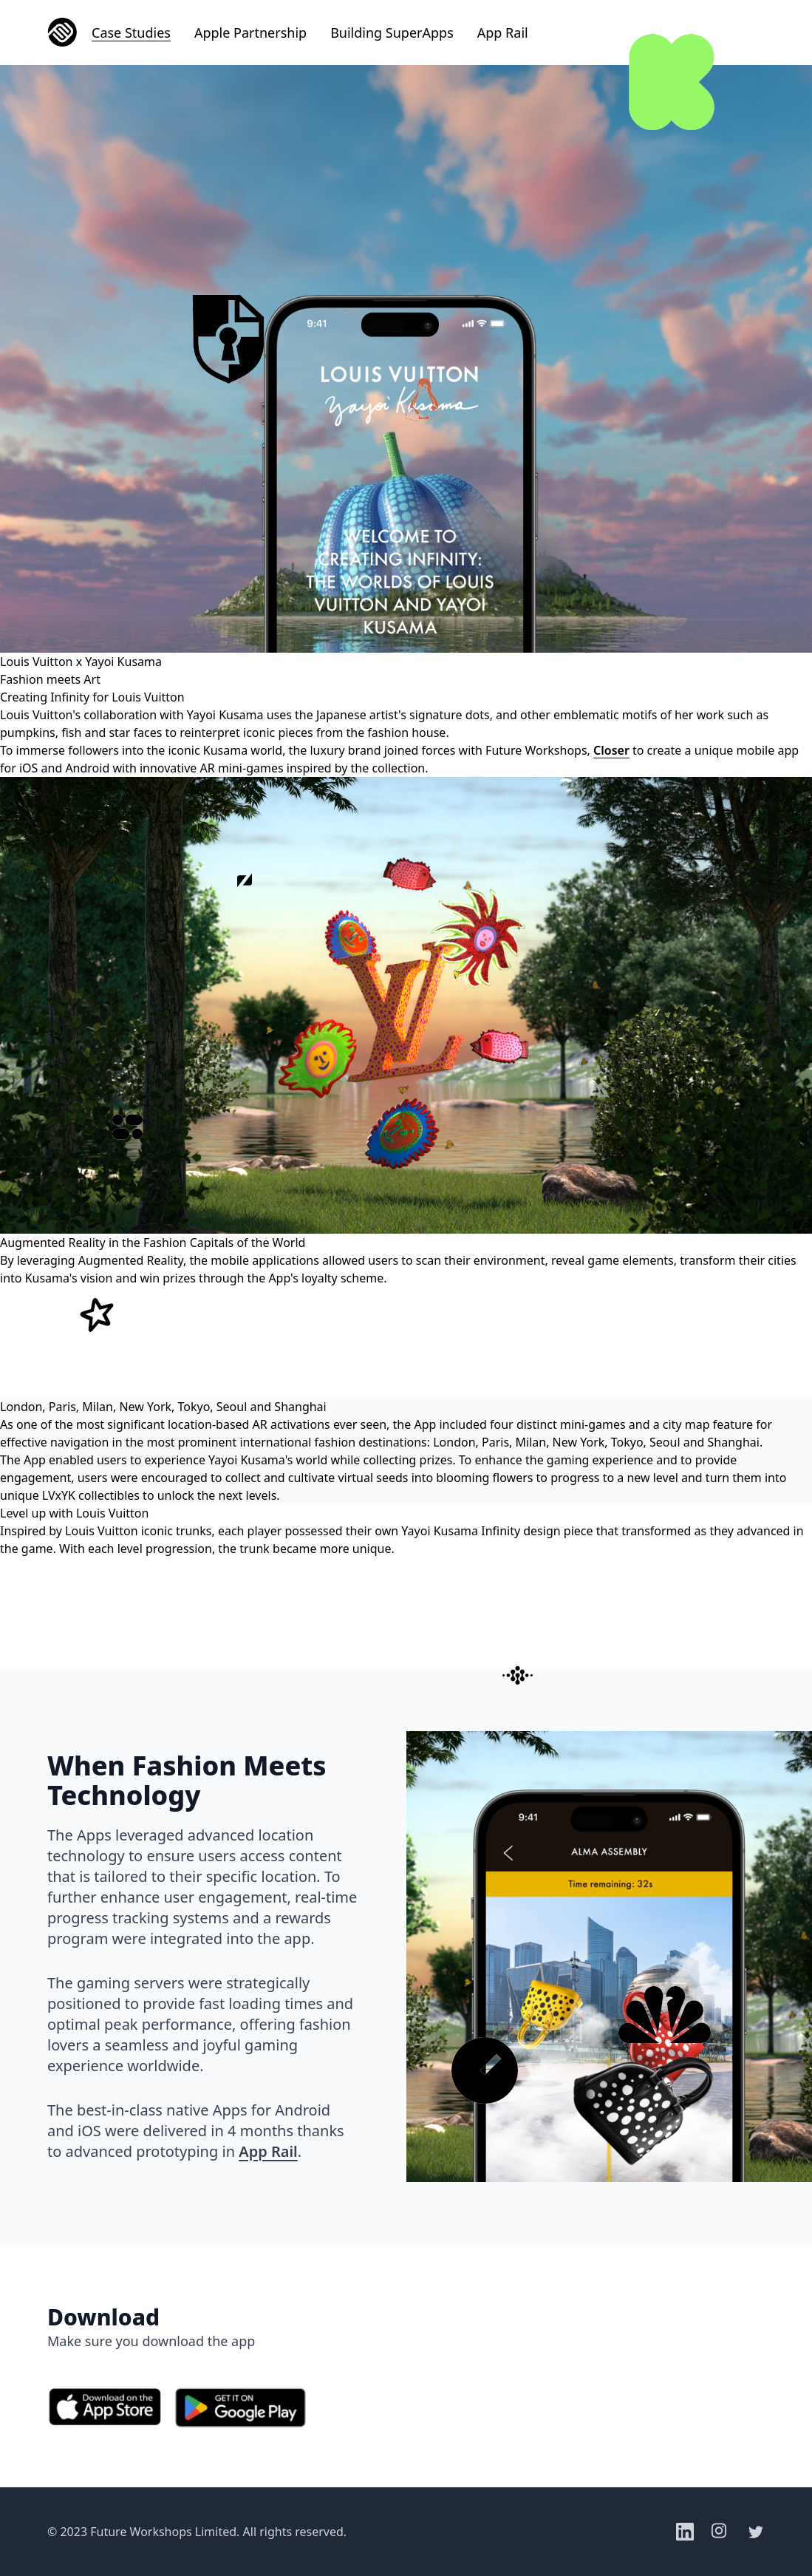  I want to click on start or set a timer, so click(485, 2070).